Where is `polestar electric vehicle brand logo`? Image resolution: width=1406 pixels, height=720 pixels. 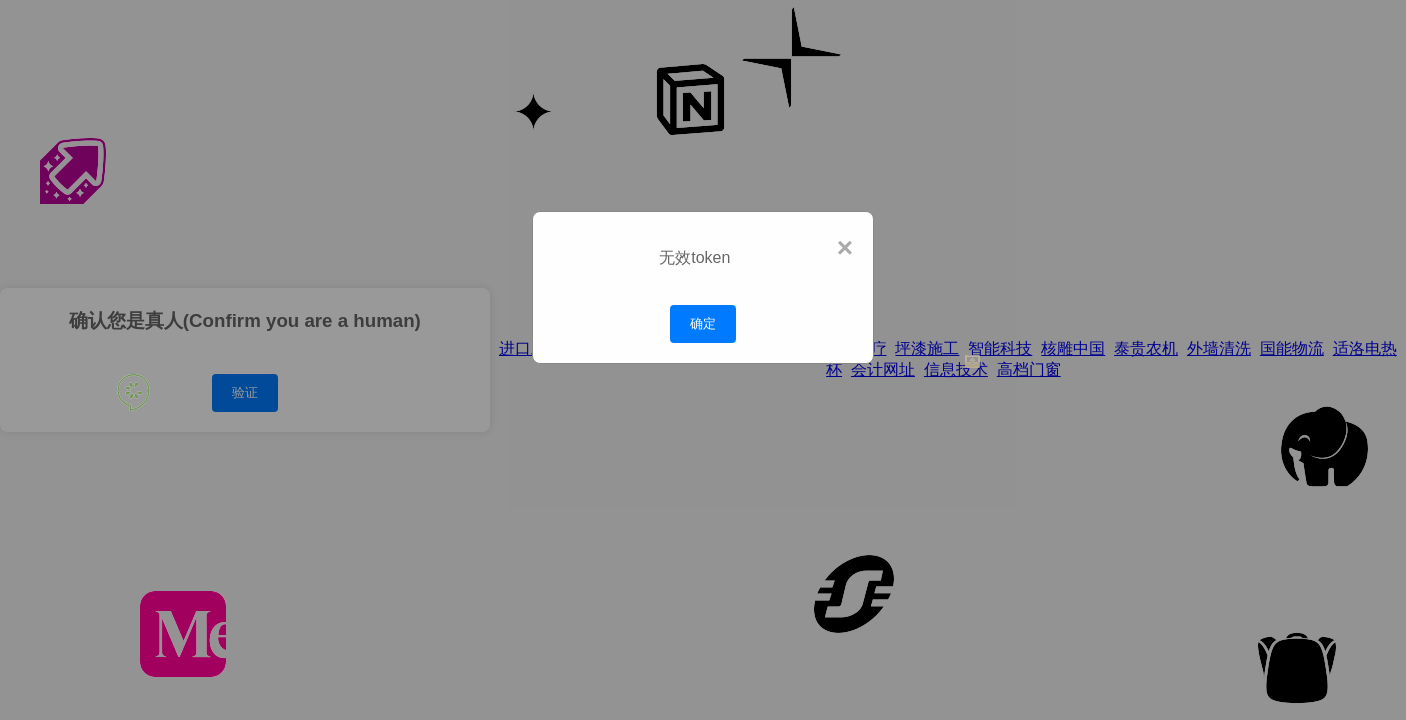
polestar electric vehicle brand logo is located at coordinates (791, 57).